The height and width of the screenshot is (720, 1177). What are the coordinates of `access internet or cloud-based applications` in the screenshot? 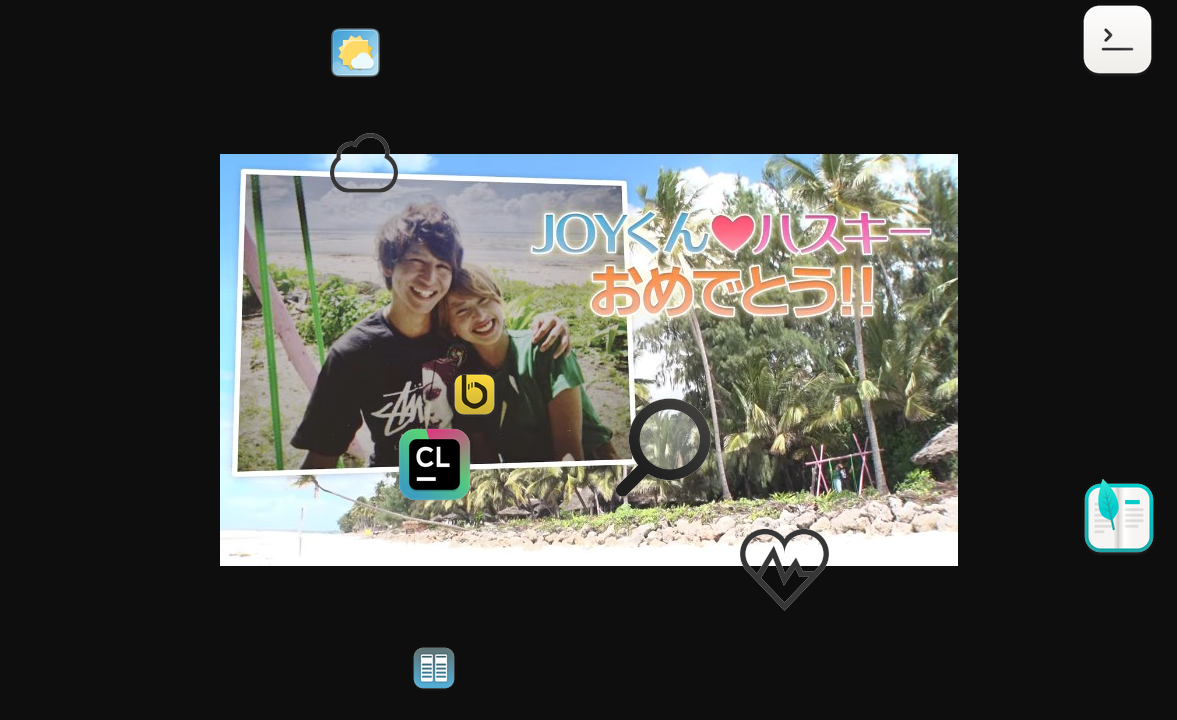 It's located at (364, 163).